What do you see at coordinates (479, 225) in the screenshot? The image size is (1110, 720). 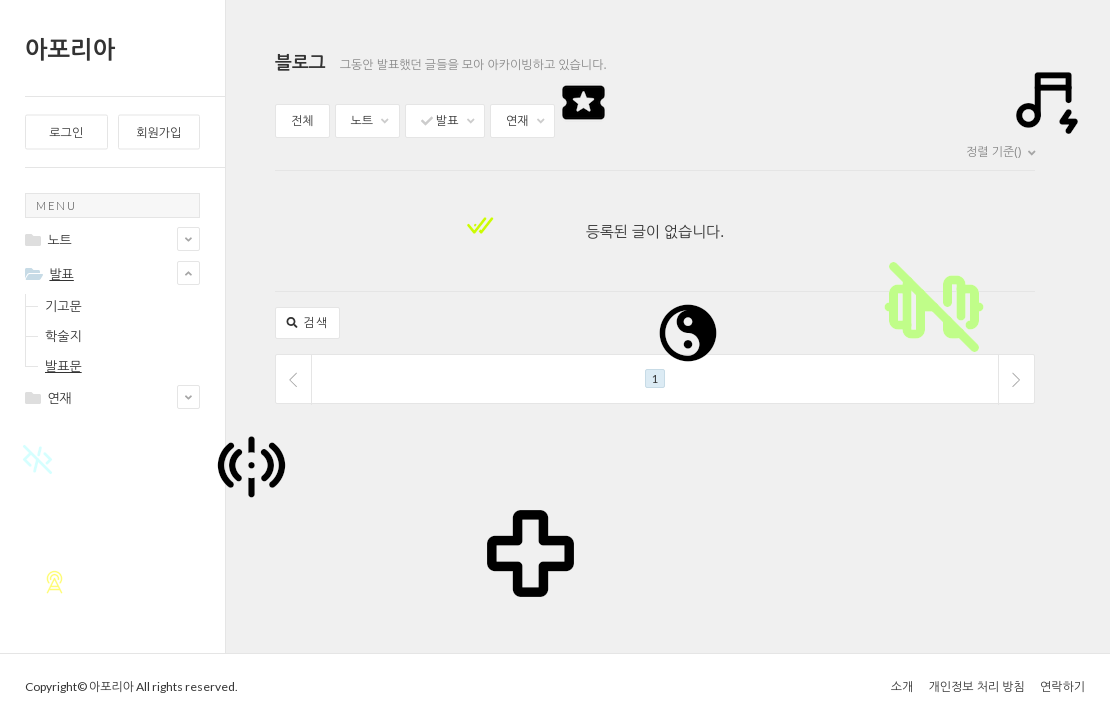 I see `indicates message has been read` at bounding box center [479, 225].